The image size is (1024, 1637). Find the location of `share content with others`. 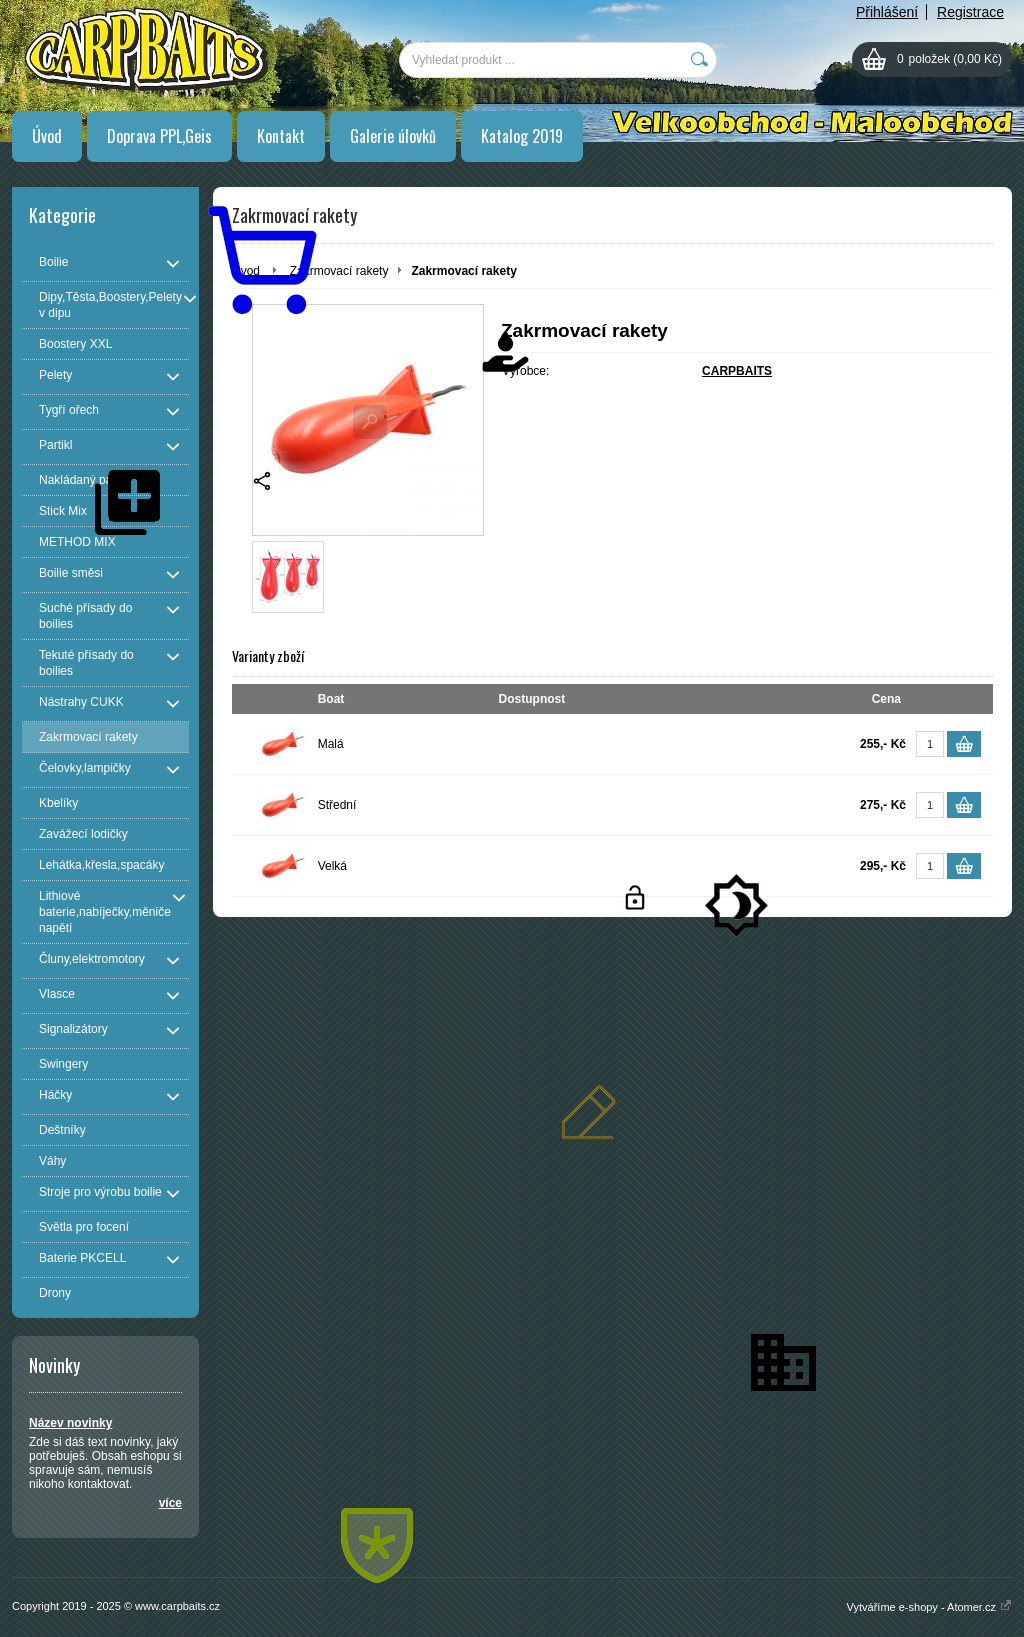

share content with others is located at coordinates (262, 481).